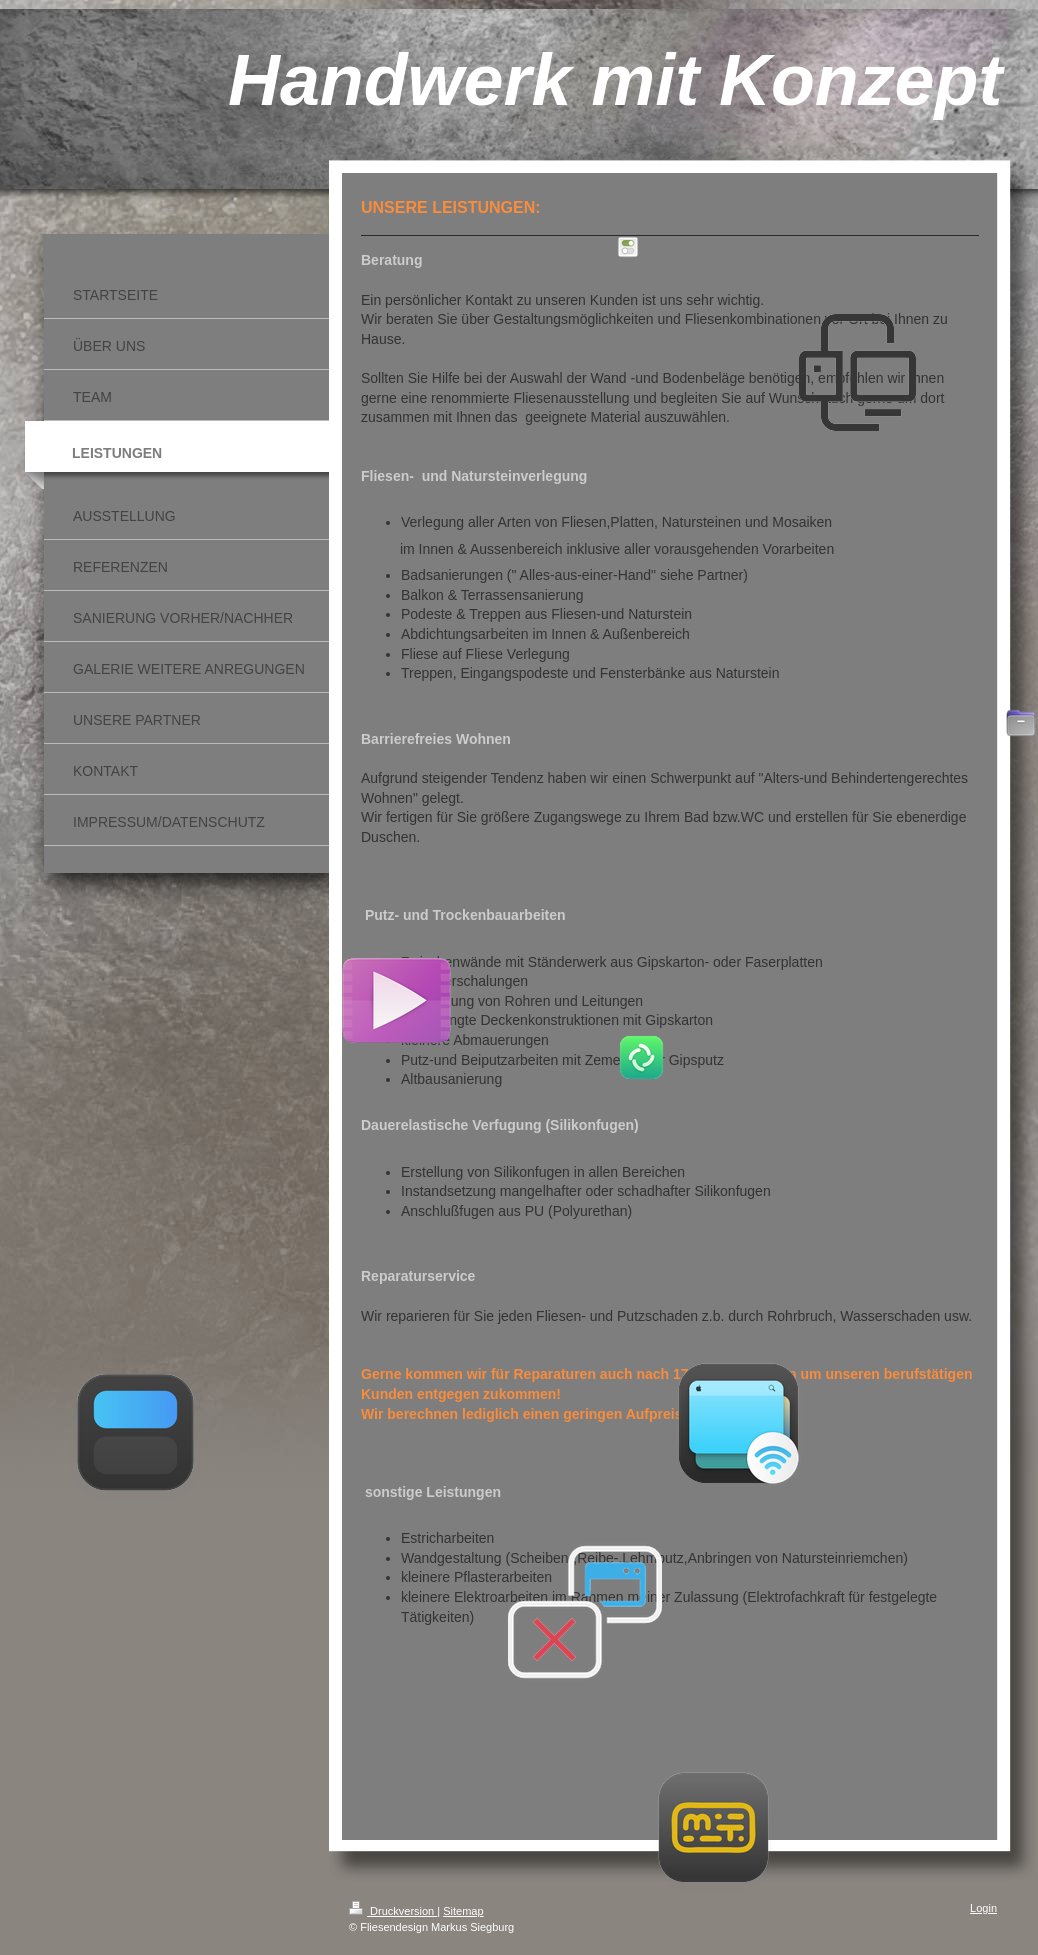  What do you see at coordinates (738, 1423) in the screenshot?
I see `open remote desktop app` at bounding box center [738, 1423].